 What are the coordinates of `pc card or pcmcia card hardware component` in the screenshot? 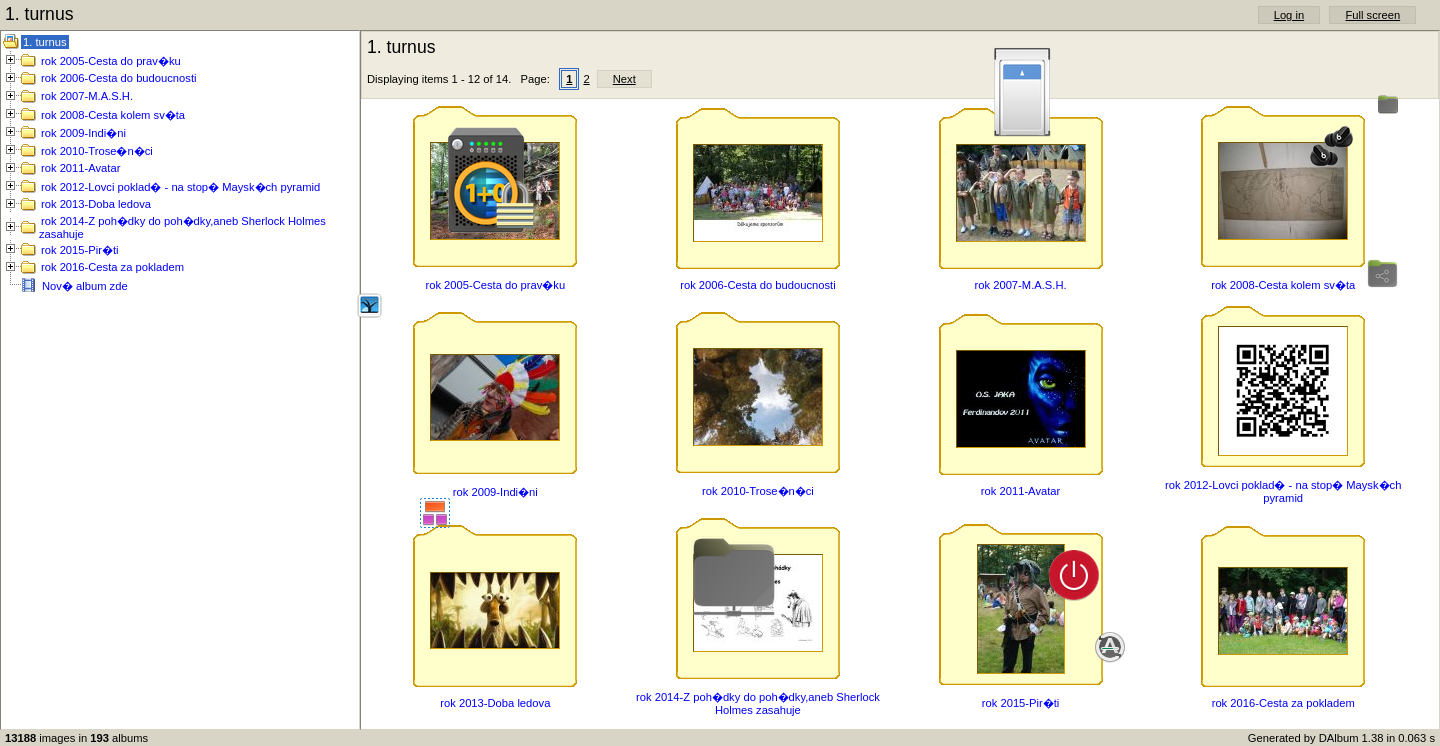 It's located at (1022, 92).